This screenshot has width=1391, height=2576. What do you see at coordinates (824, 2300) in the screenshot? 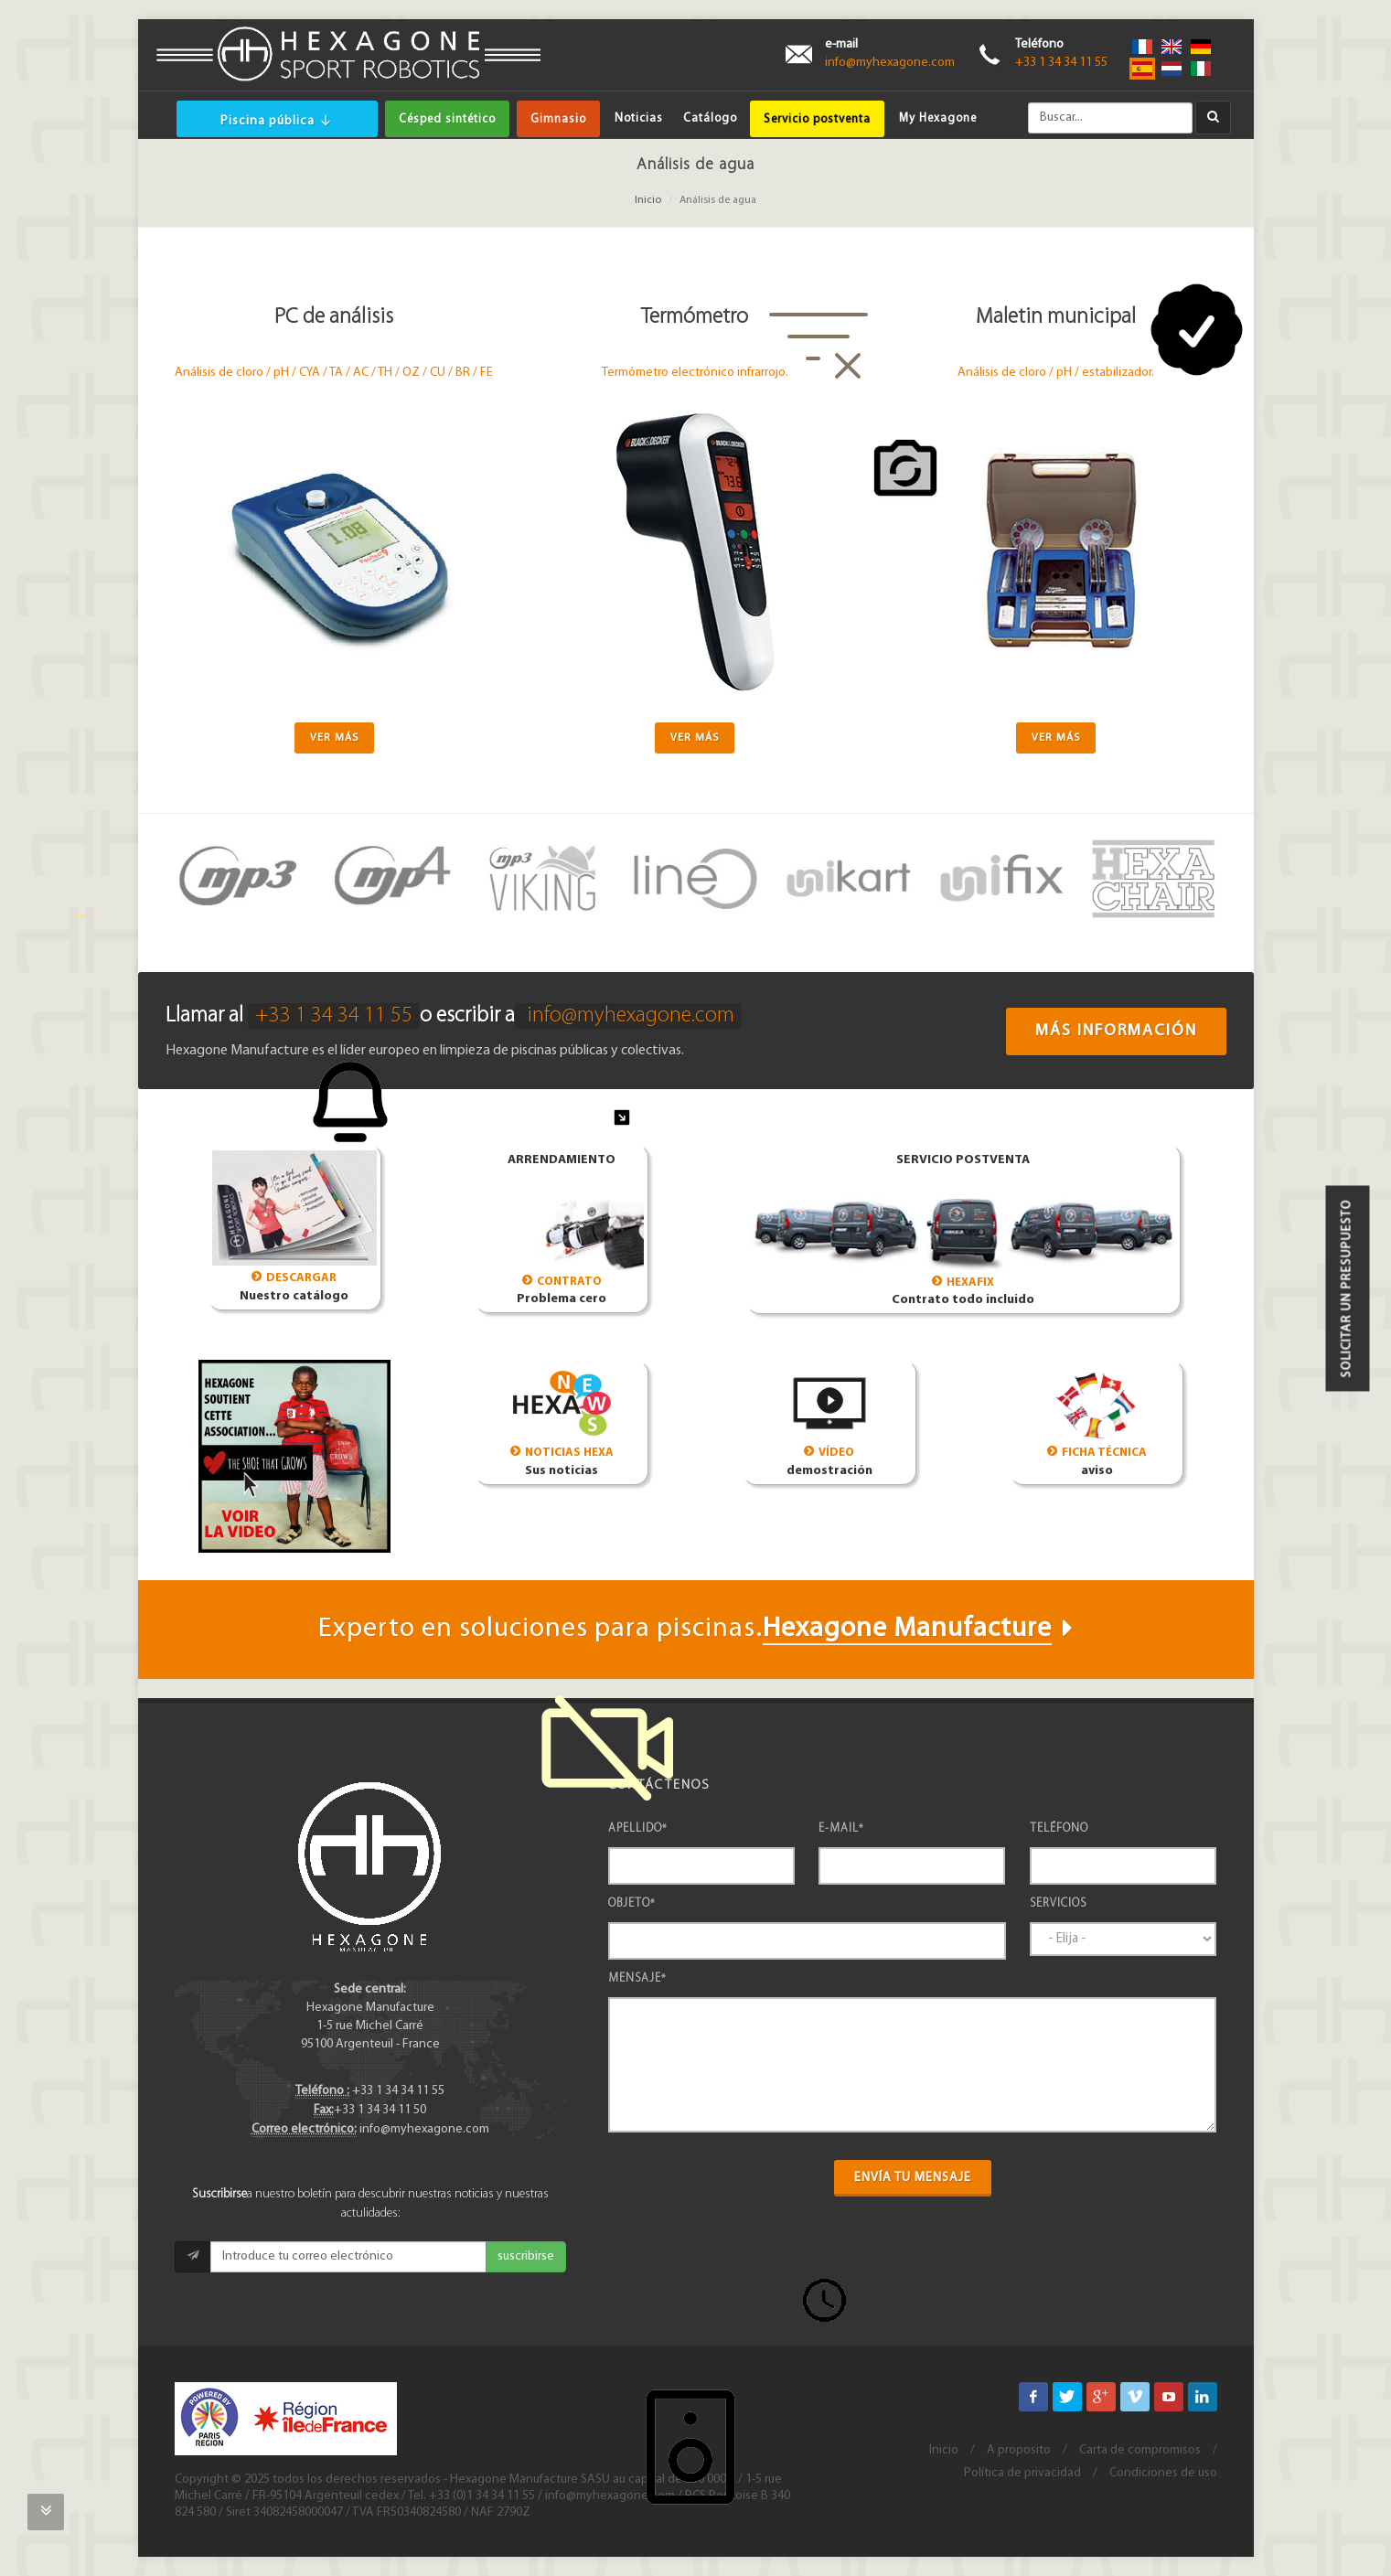
I see `view time or clock settings` at bounding box center [824, 2300].